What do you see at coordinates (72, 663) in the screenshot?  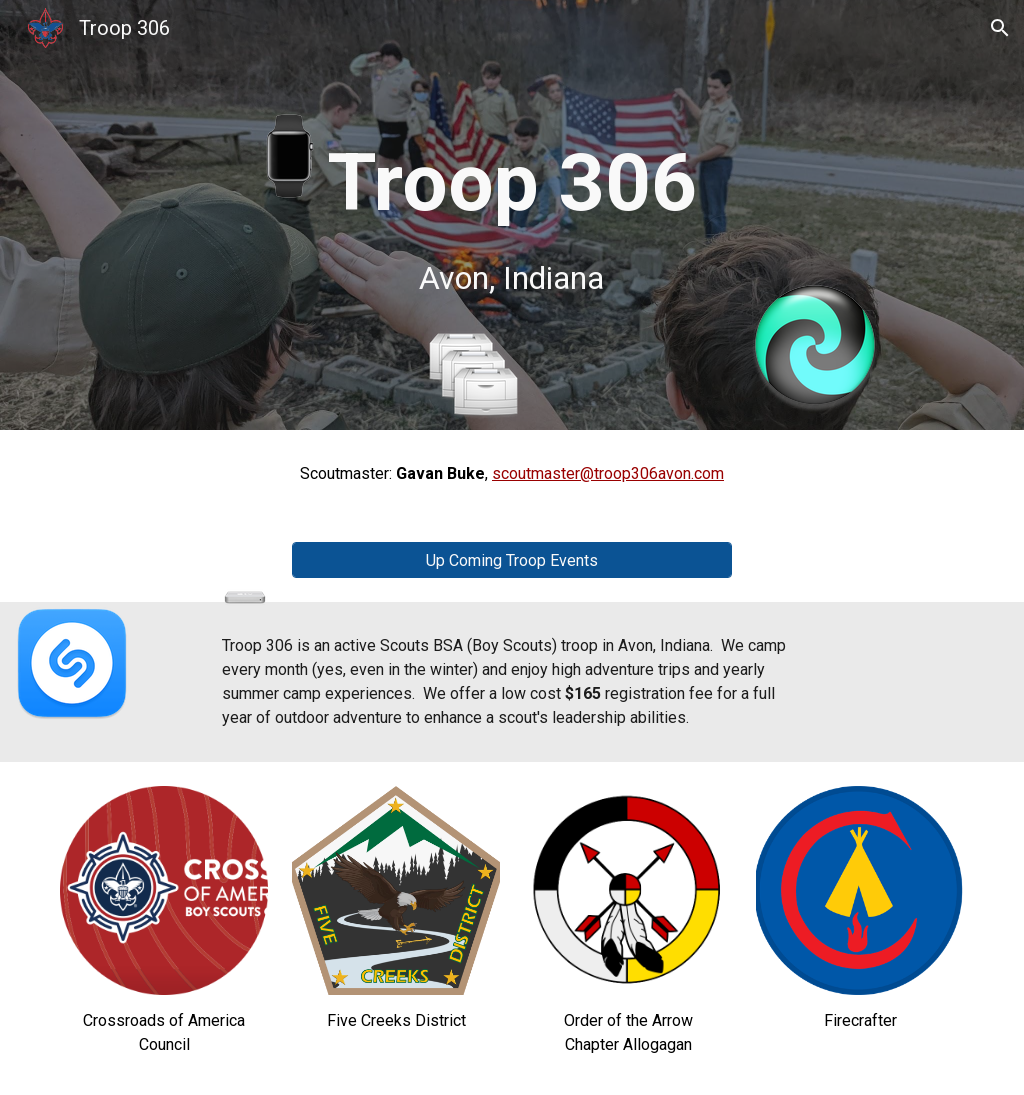 I see `identify a song playing nearby` at bounding box center [72, 663].